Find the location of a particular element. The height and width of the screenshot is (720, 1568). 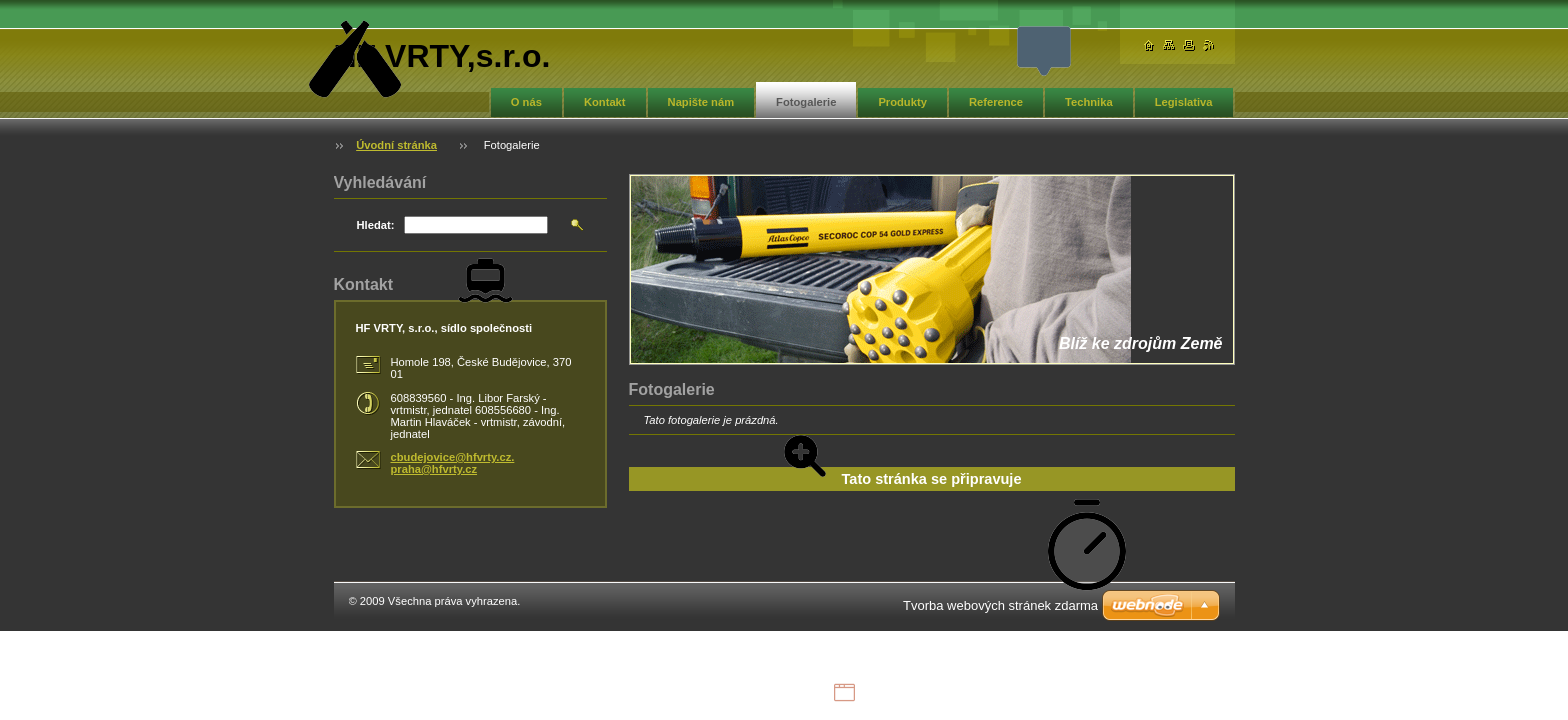

zoom in on content is located at coordinates (805, 456).